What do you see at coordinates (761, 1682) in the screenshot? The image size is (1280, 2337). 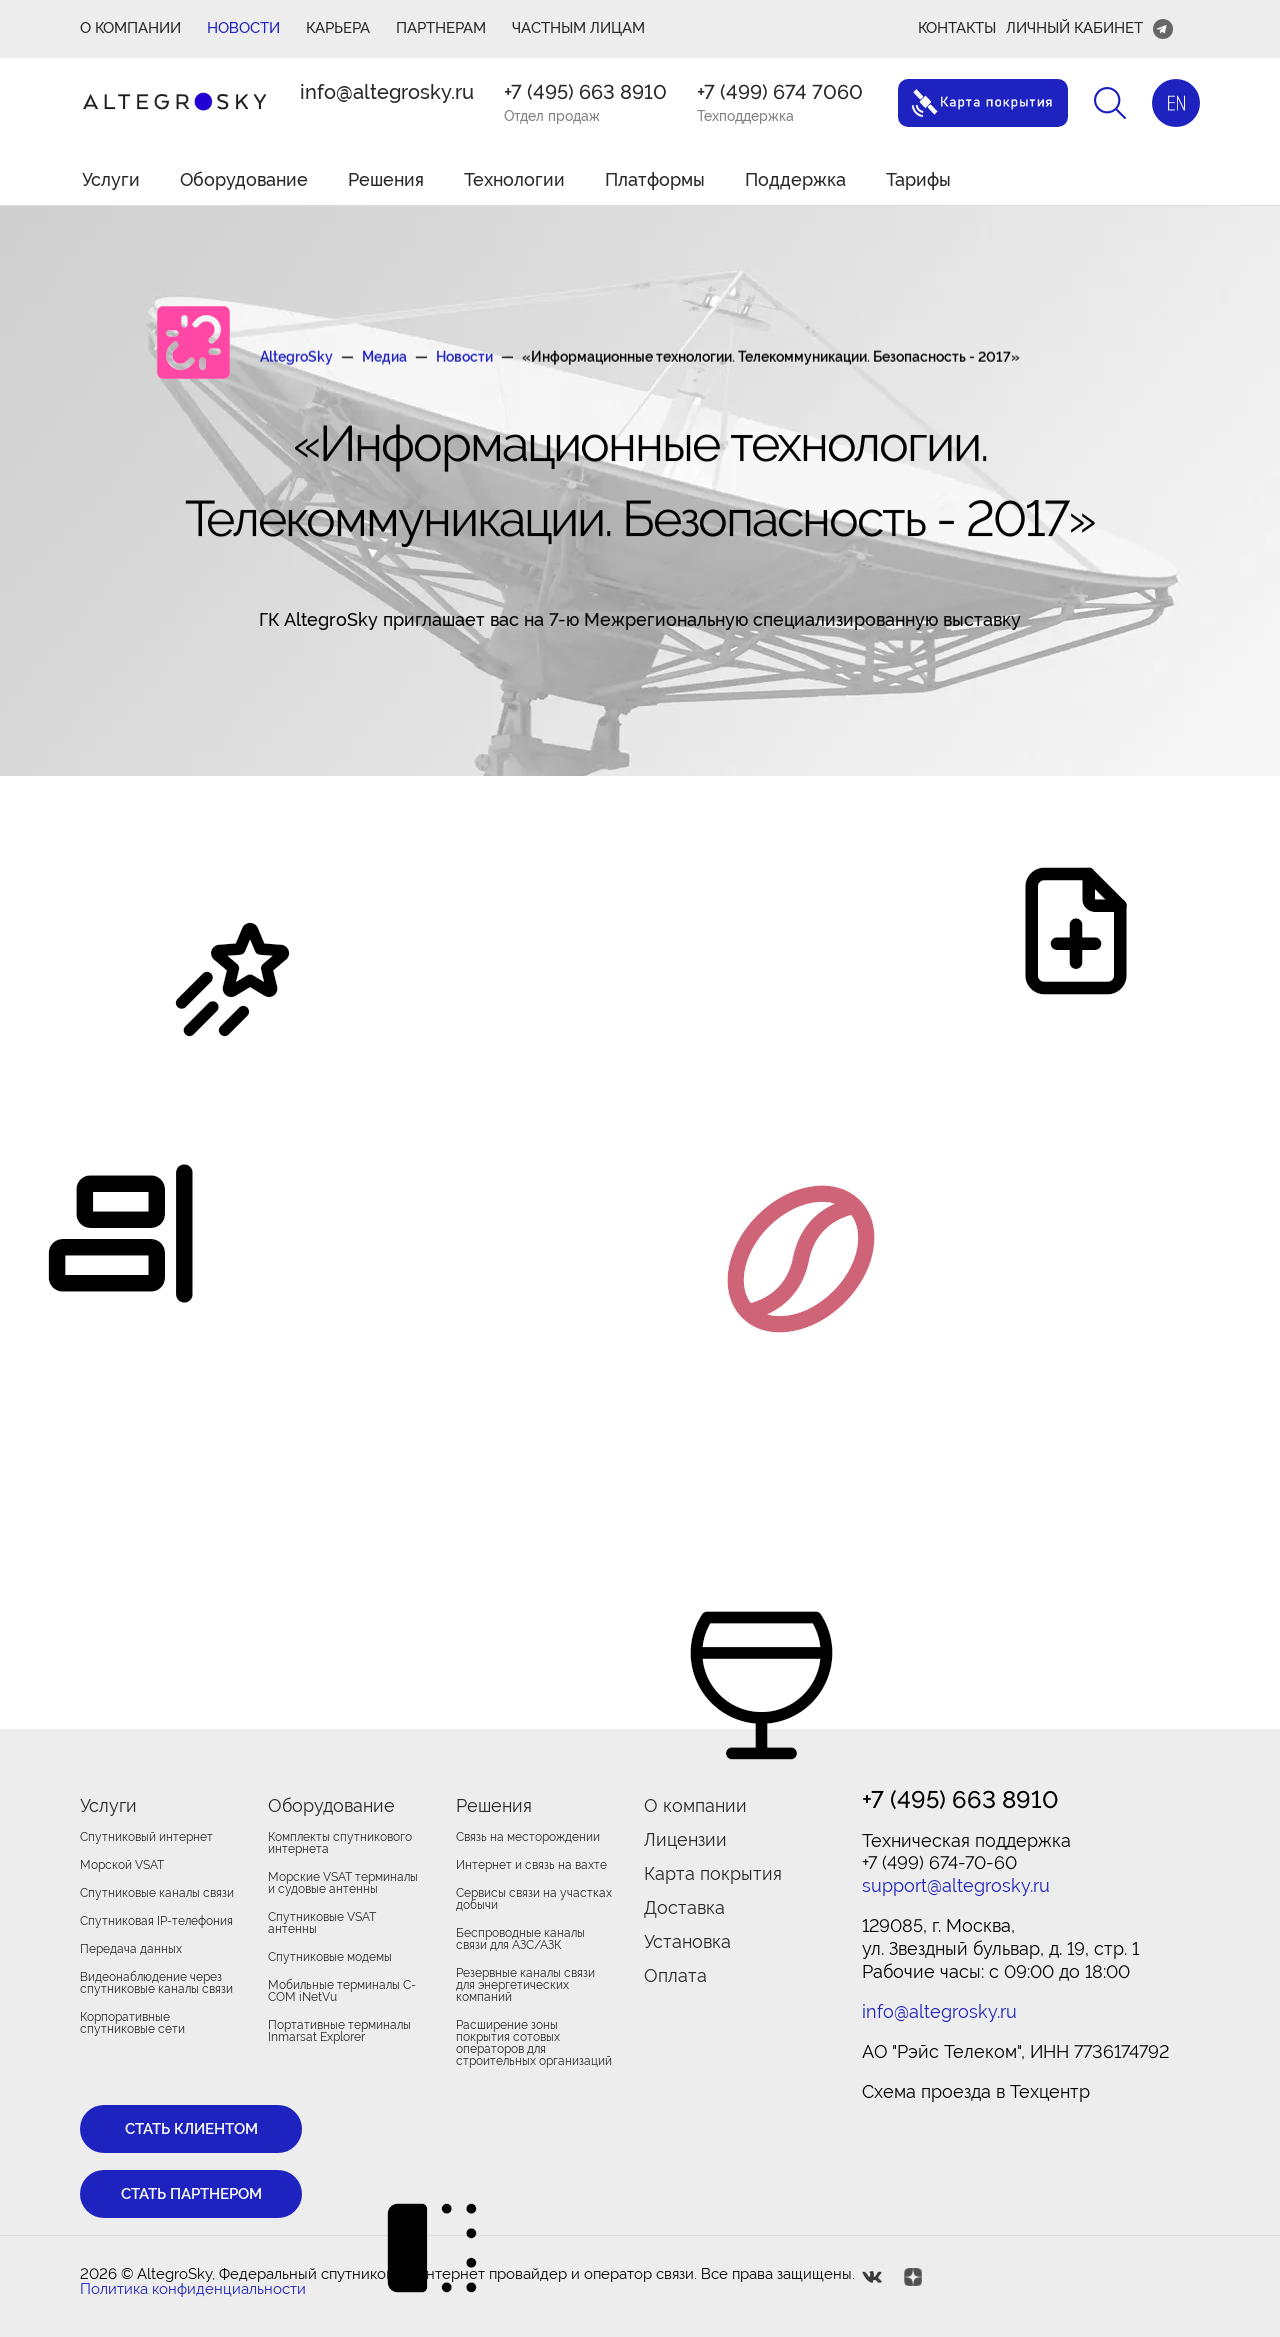 I see `browse wine or spirits menu` at bounding box center [761, 1682].